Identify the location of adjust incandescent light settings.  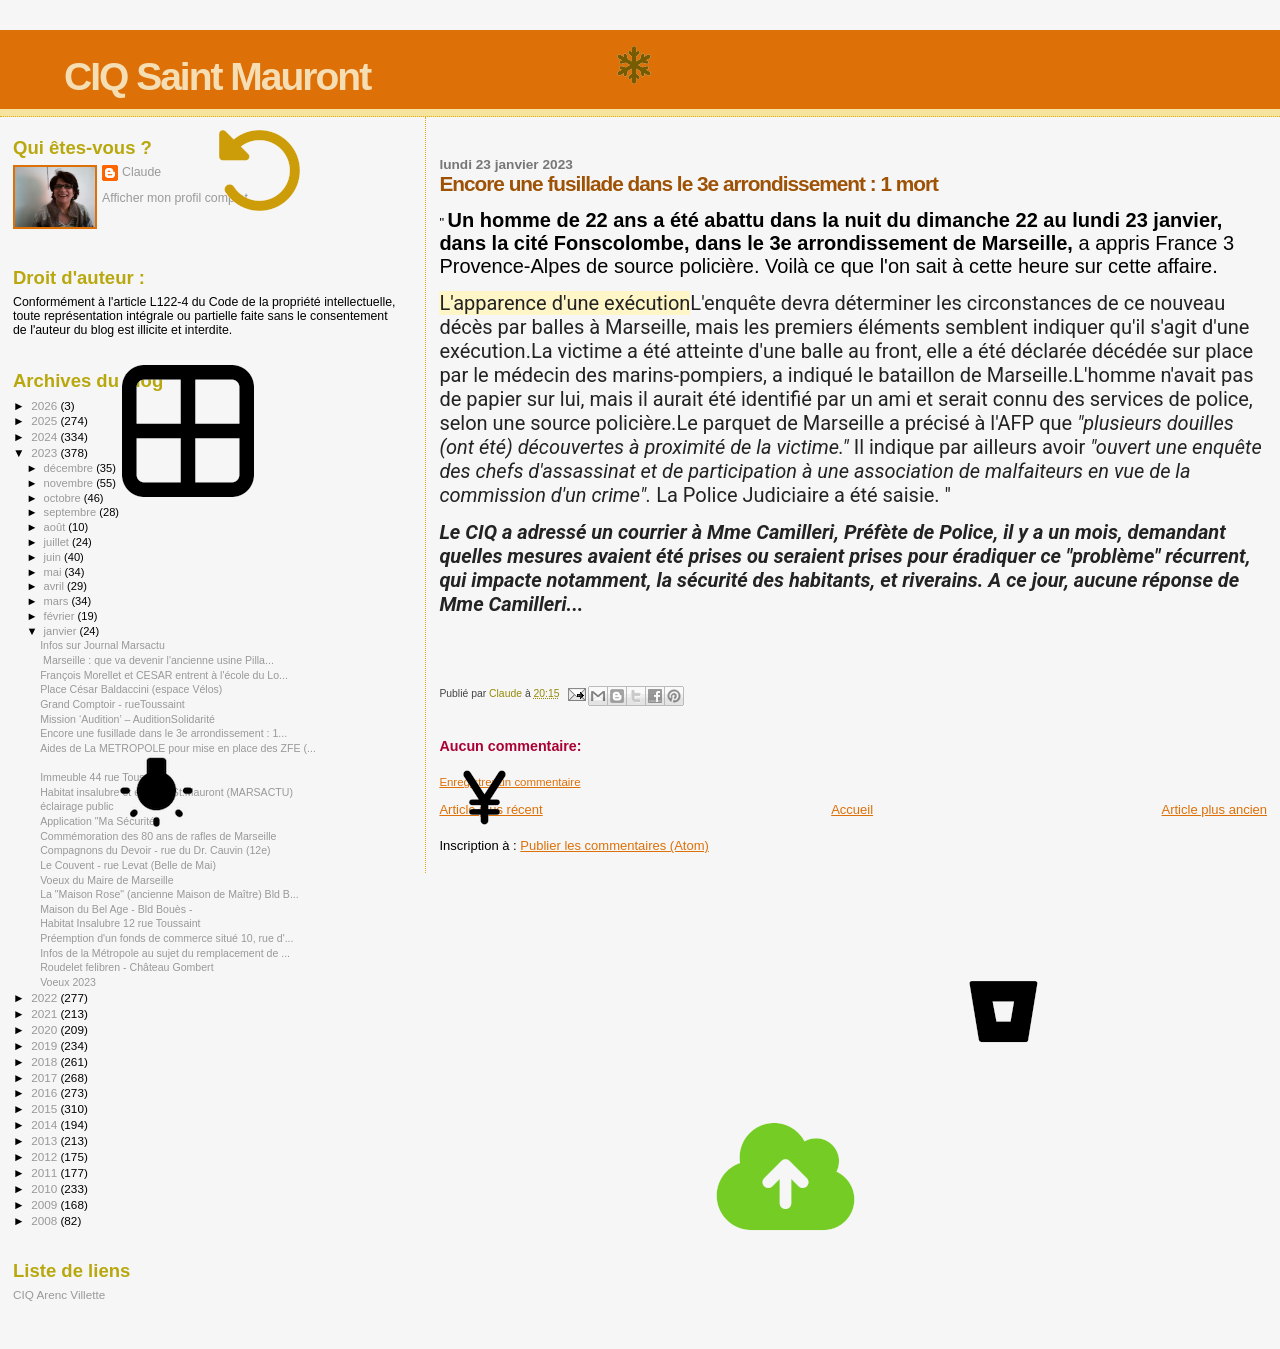
(156, 790).